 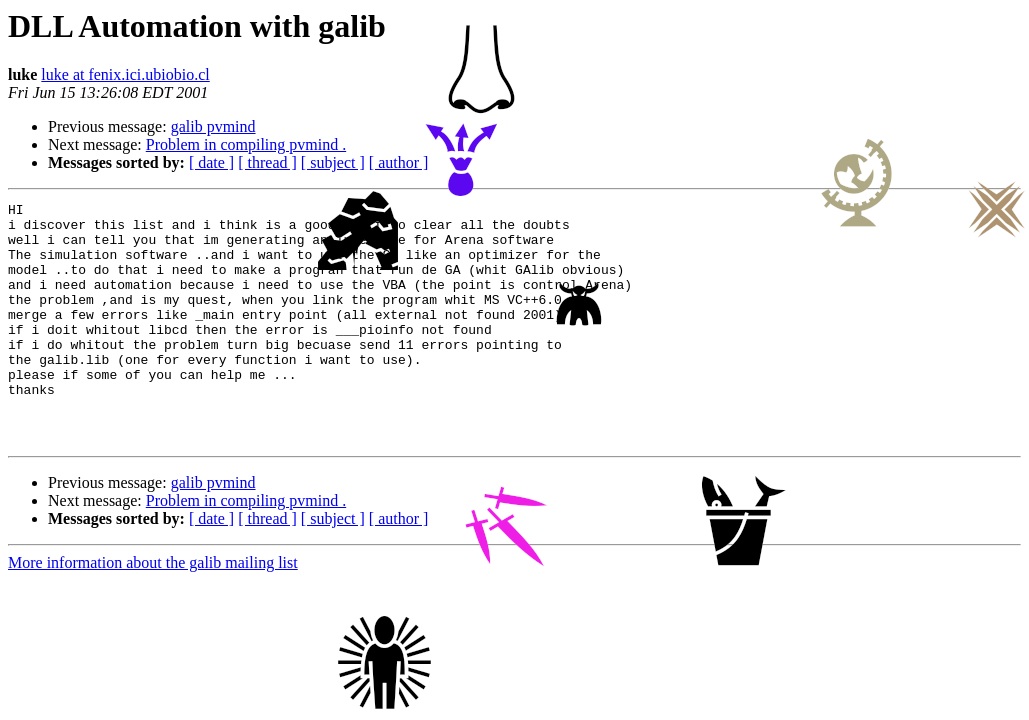 What do you see at coordinates (738, 520) in the screenshot?
I see `view your fishing inventory or catch` at bounding box center [738, 520].